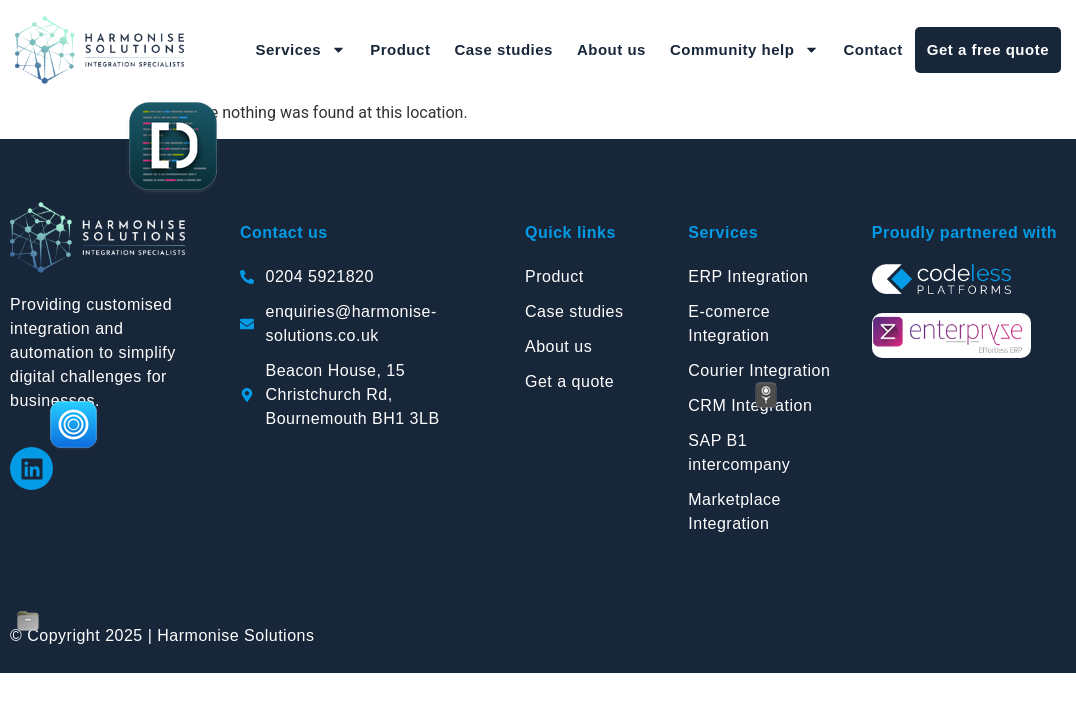 The image size is (1076, 720). What do you see at coordinates (28, 621) in the screenshot?
I see `open the nautilus file manager` at bounding box center [28, 621].